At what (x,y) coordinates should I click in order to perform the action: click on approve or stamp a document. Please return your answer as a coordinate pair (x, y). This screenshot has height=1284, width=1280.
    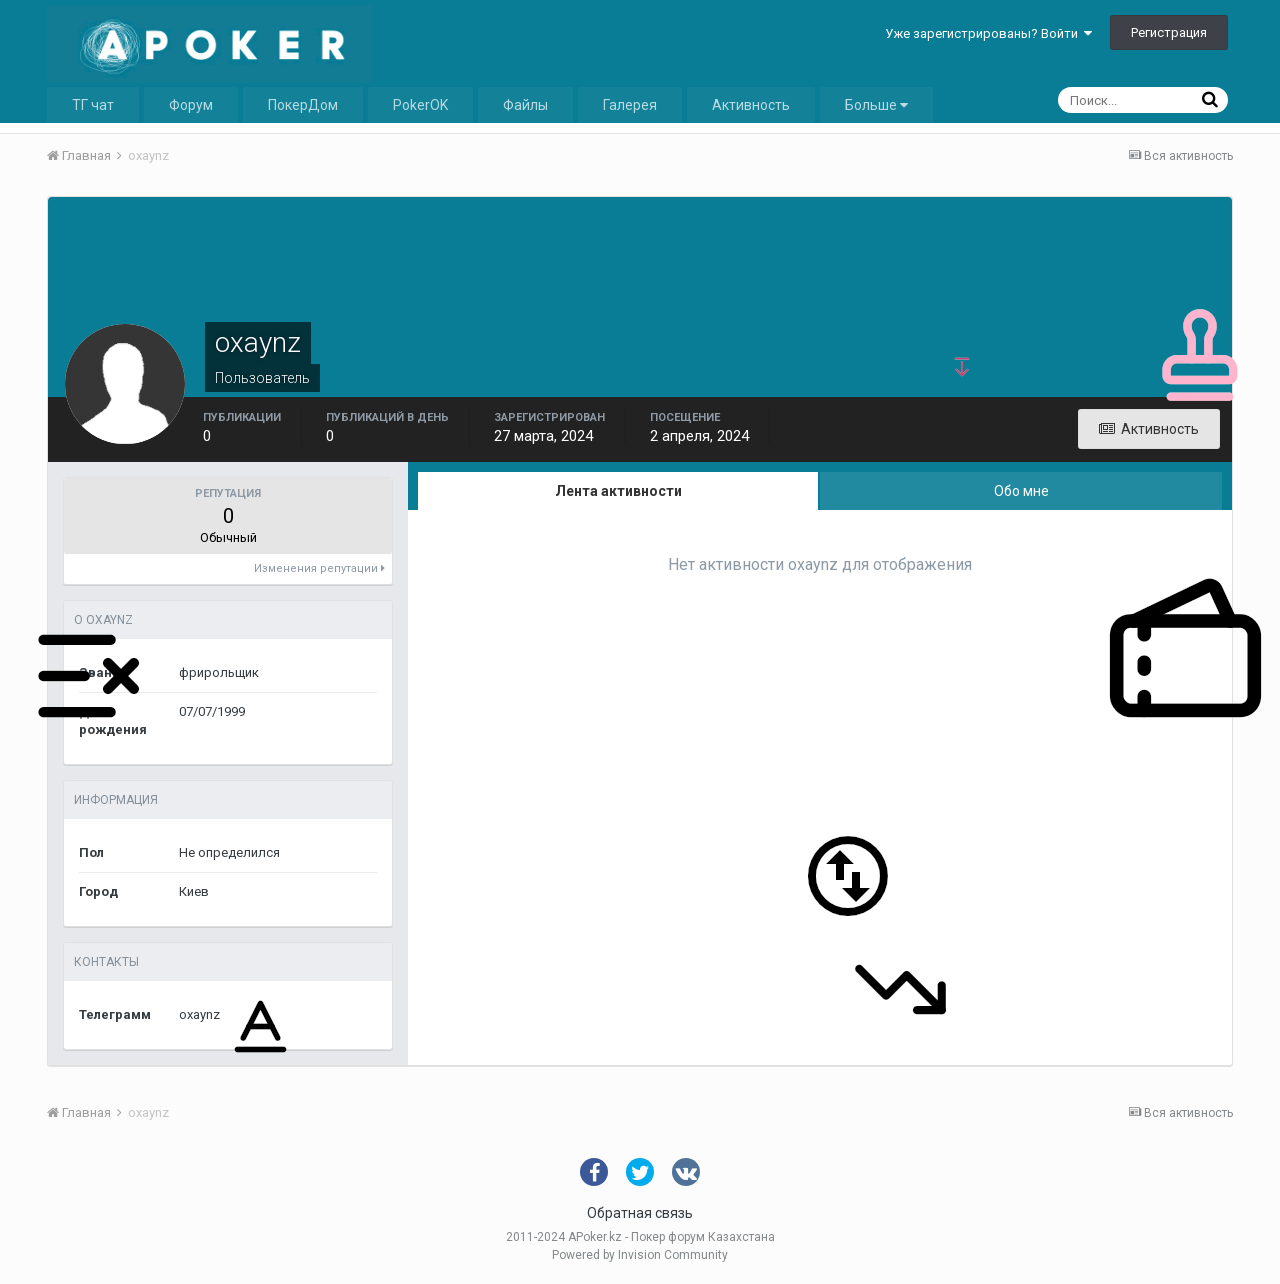
    Looking at the image, I should click on (1200, 355).